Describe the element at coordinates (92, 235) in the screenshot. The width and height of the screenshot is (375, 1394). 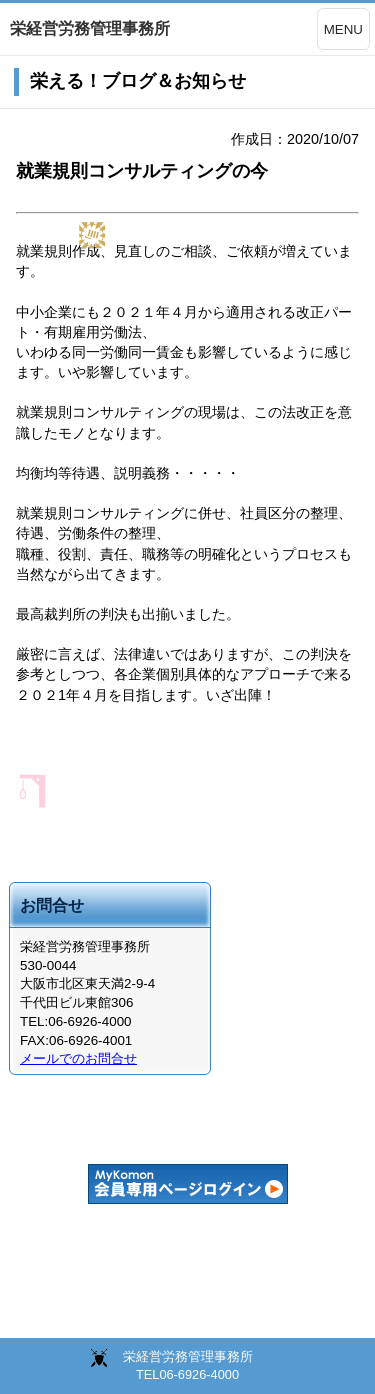
I see `activate a powerful attack or special move` at that location.